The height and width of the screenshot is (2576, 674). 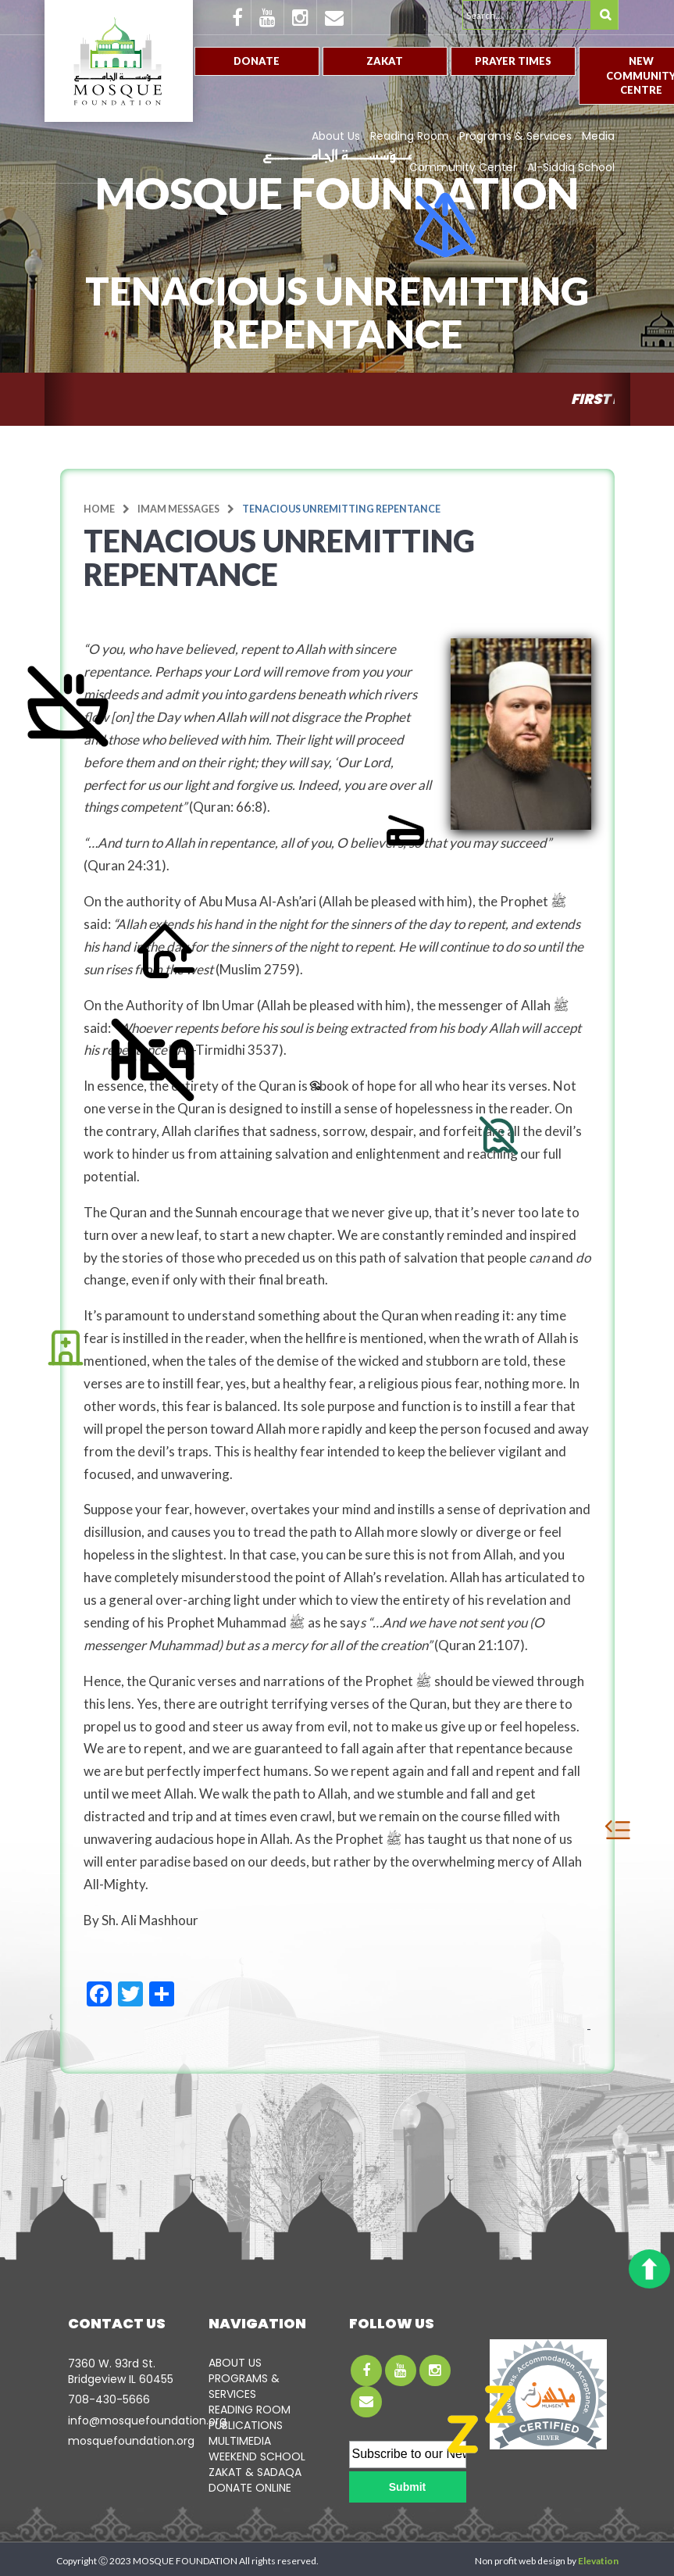 I want to click on disable or hide pyramid view, so click(x=445, y=225).